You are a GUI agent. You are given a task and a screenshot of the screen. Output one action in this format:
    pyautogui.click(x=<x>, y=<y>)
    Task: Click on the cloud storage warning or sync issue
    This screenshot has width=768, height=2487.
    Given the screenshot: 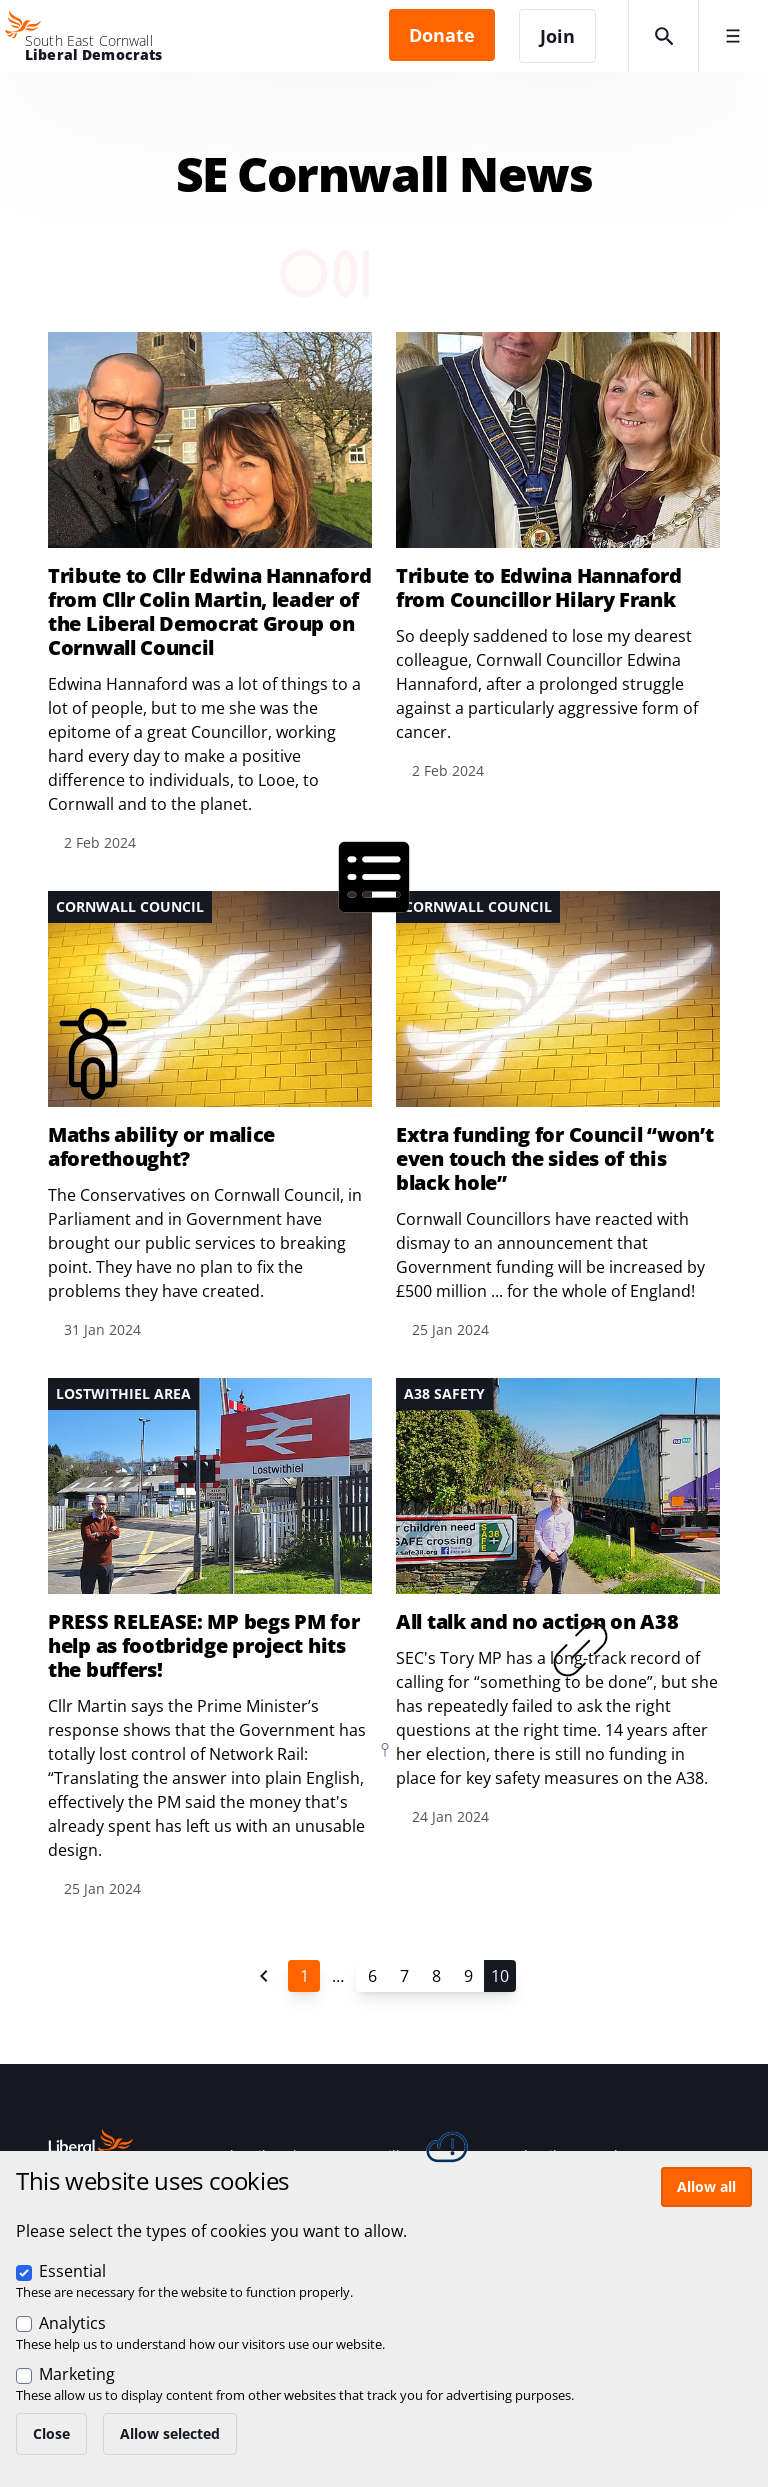 What is the action you would take?
    pyautogui.click(x=447, y=2147)
    